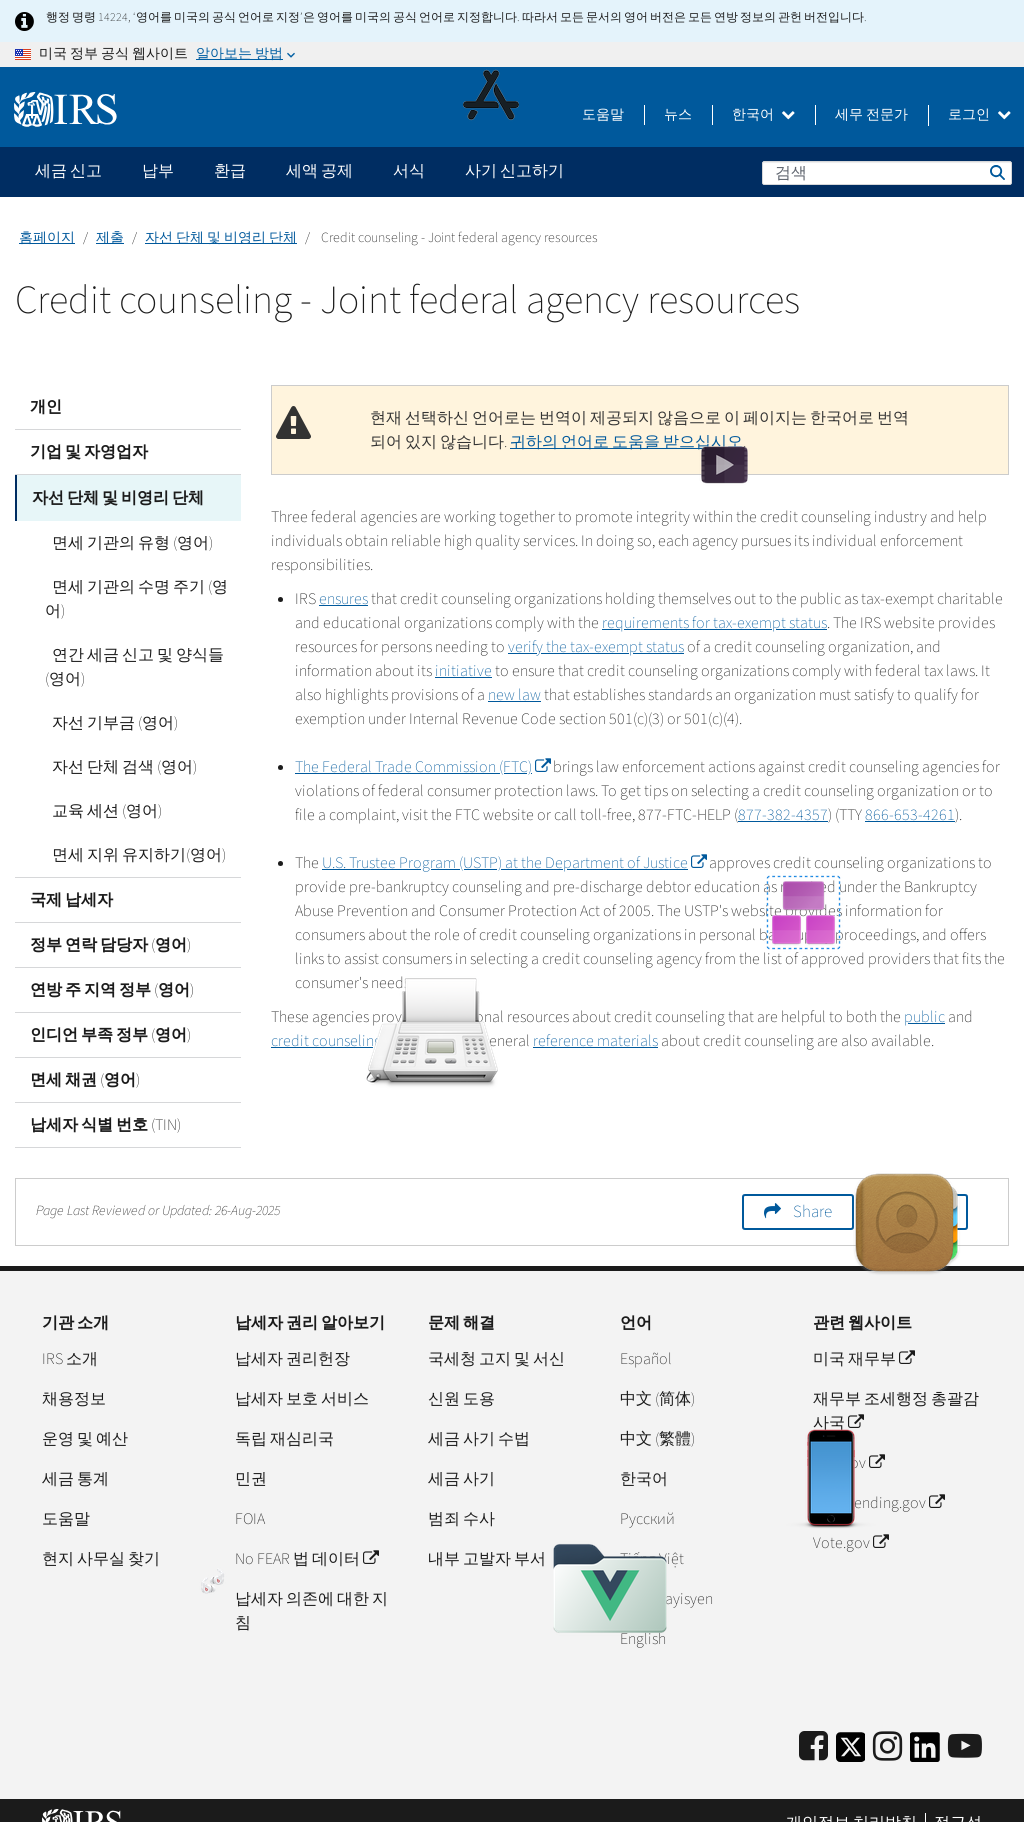 This screenshot has height=1822, width=1024. What do you see at coordinates (803, 912) in the screenshot?
I see `select all items in the current view` at bounding box center [803, 912].